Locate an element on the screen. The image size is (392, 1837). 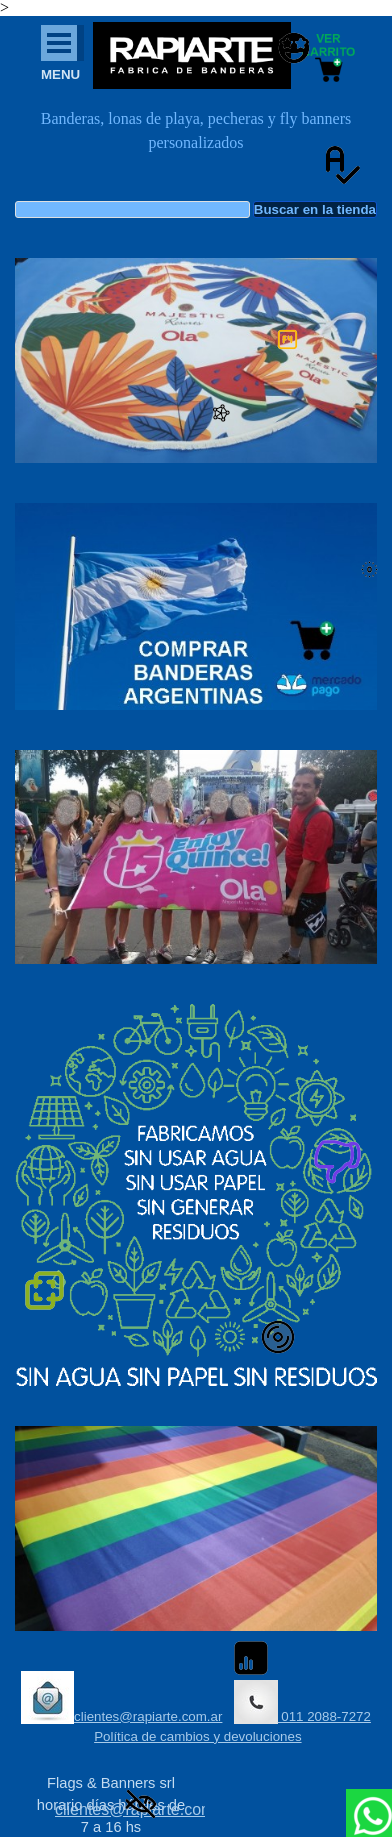
connect to the fediverse network is located at coordinates (221, 413).